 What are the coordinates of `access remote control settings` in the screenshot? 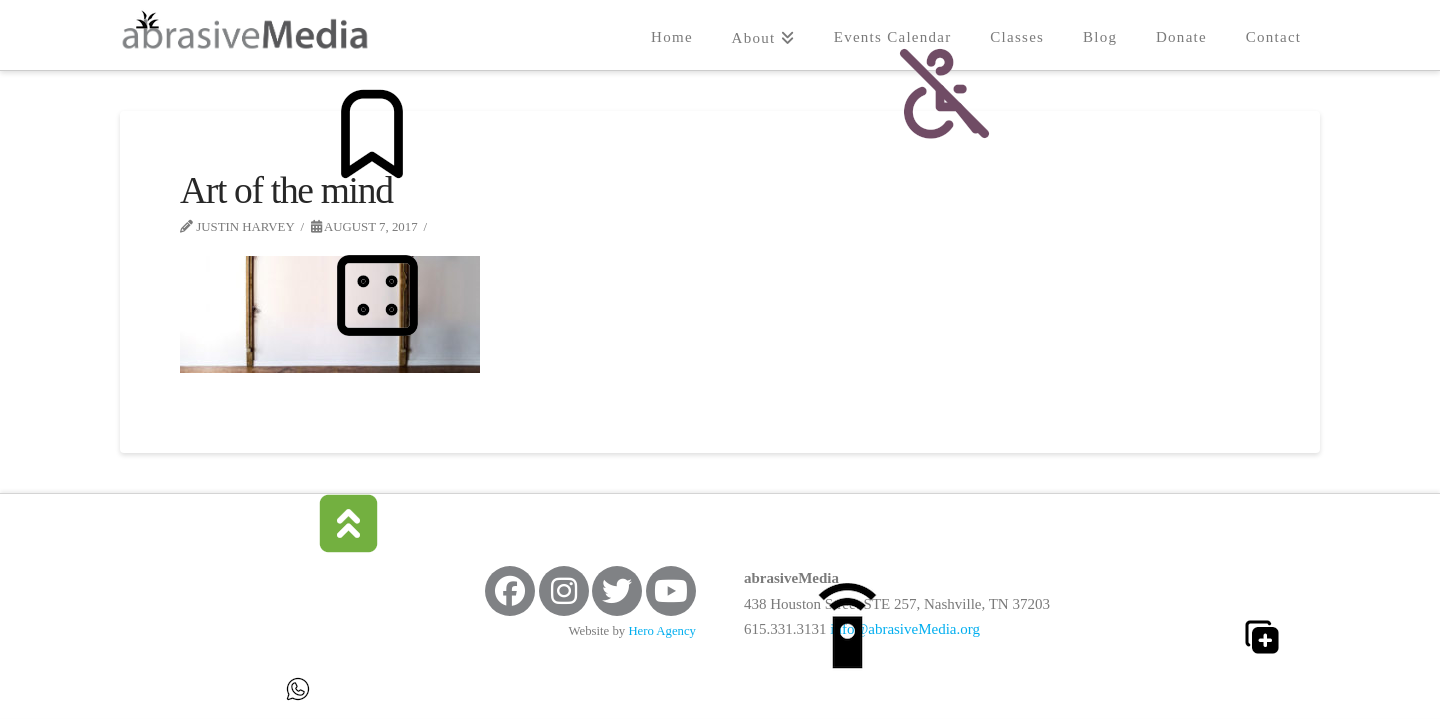 It's located at (847, 627).